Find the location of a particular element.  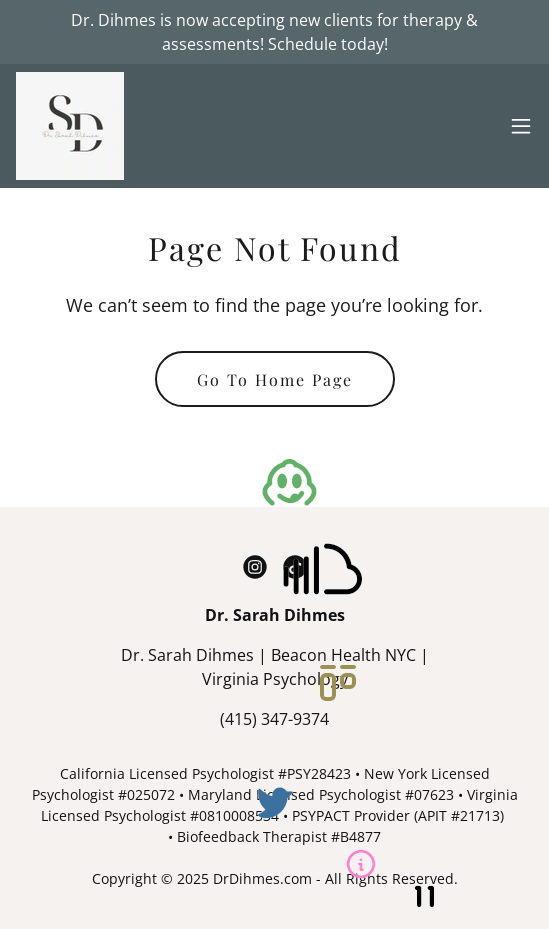

open soundcloud app is located at coordinates (321, 571).